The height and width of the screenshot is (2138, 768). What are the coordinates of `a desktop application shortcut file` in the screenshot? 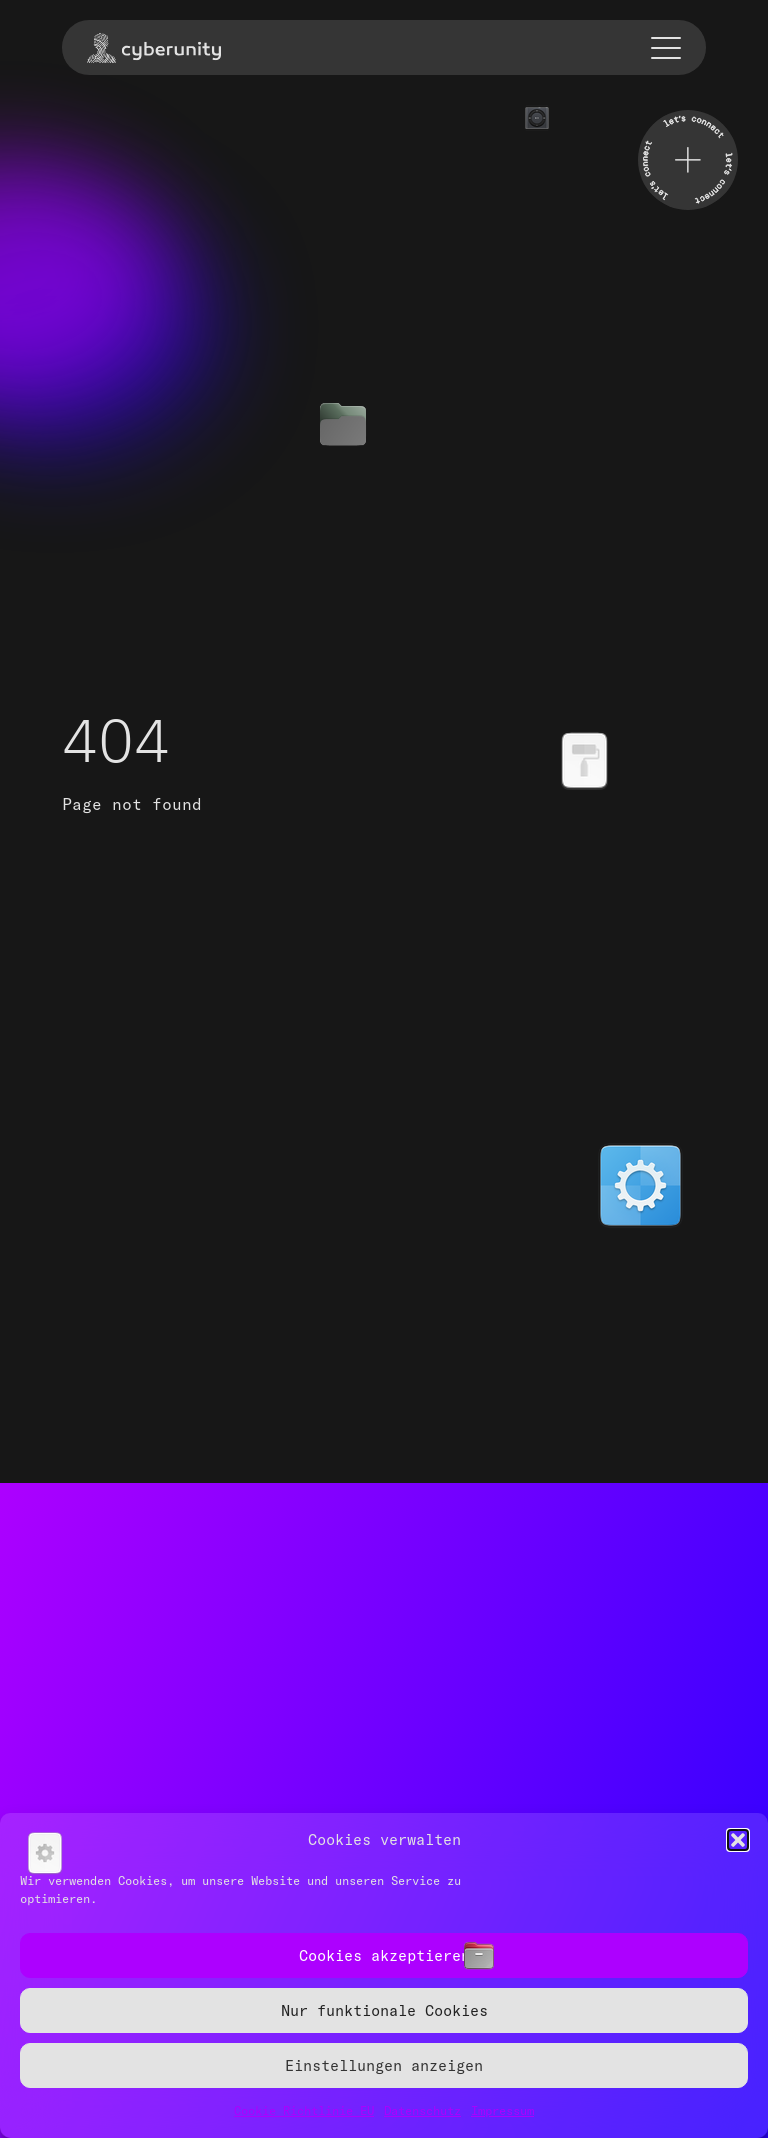 It's located at (45, 1853).